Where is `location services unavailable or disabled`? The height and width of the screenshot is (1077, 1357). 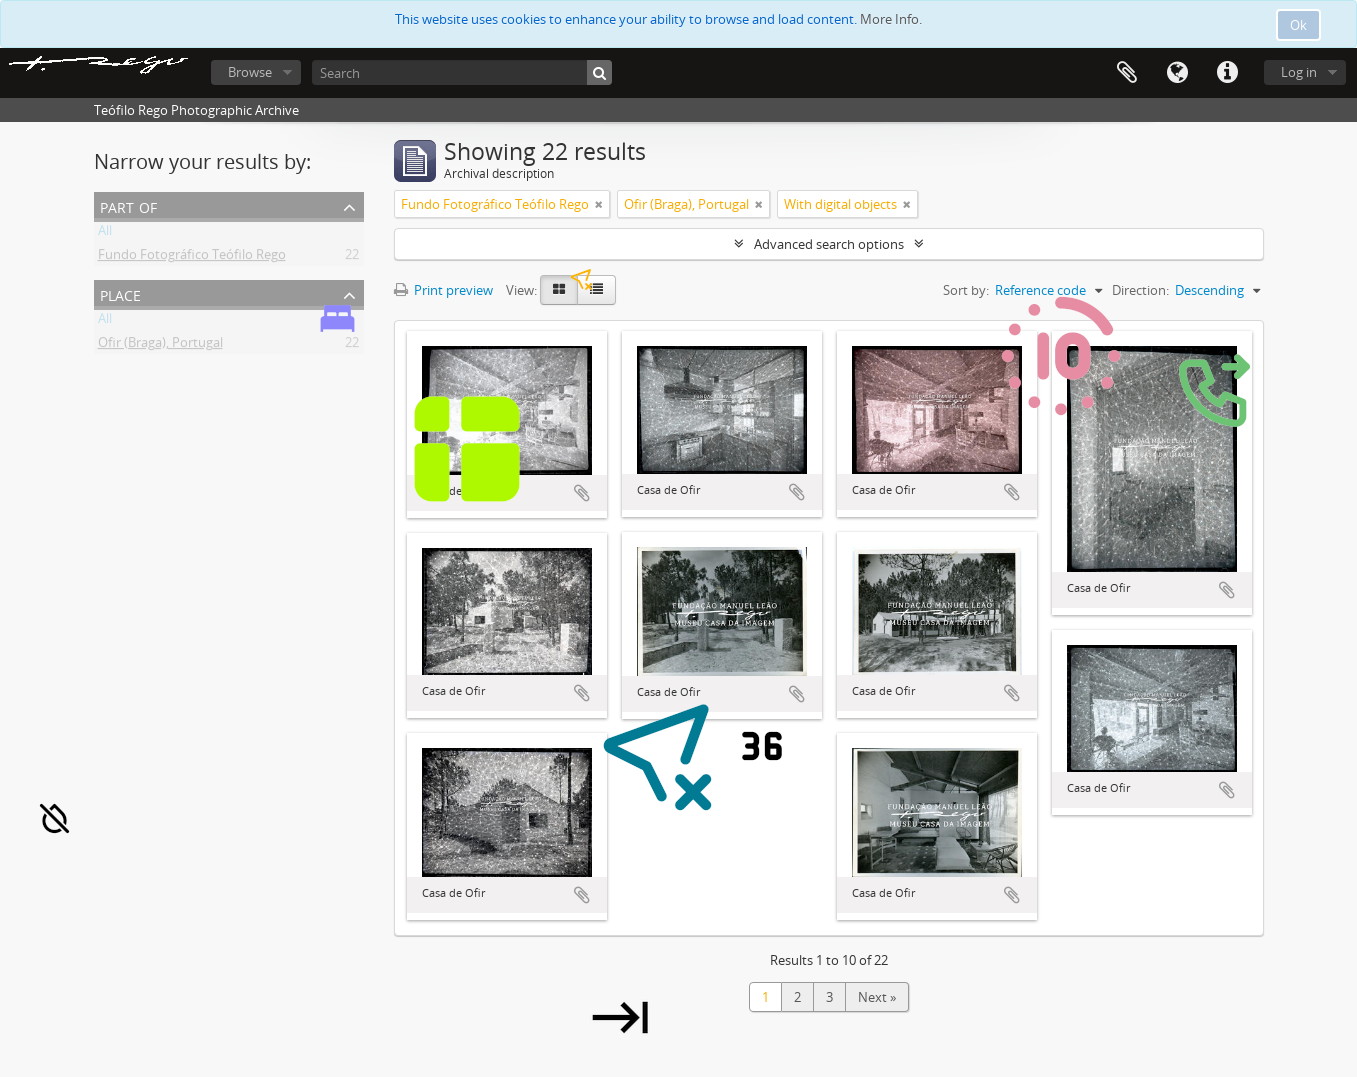
location services unavailable or disabled is located at coordinates (657, 756).